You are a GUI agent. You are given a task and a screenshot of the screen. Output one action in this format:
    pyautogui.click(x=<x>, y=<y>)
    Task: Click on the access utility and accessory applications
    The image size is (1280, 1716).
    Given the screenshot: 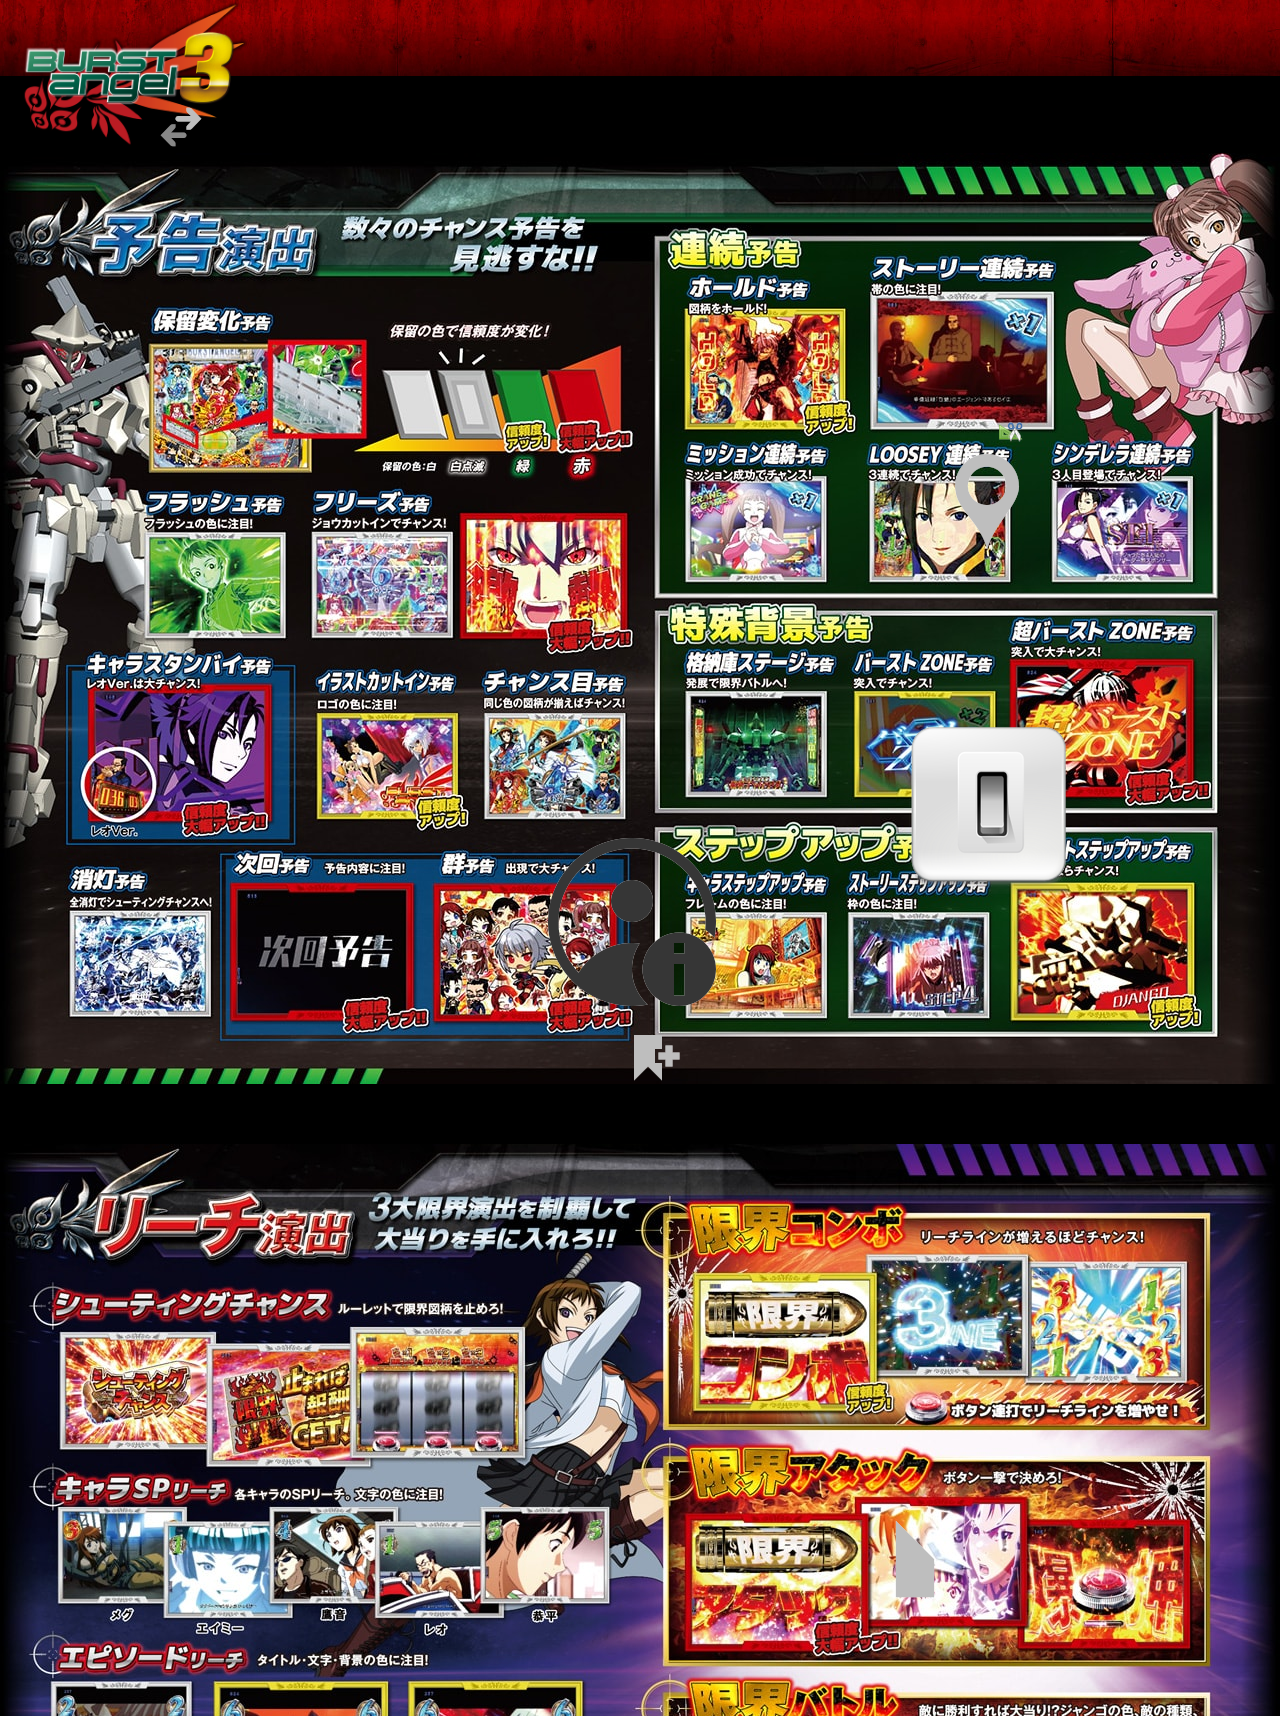 What is the action you would take?
    pyautogui.click(x=1010, y=430)
    